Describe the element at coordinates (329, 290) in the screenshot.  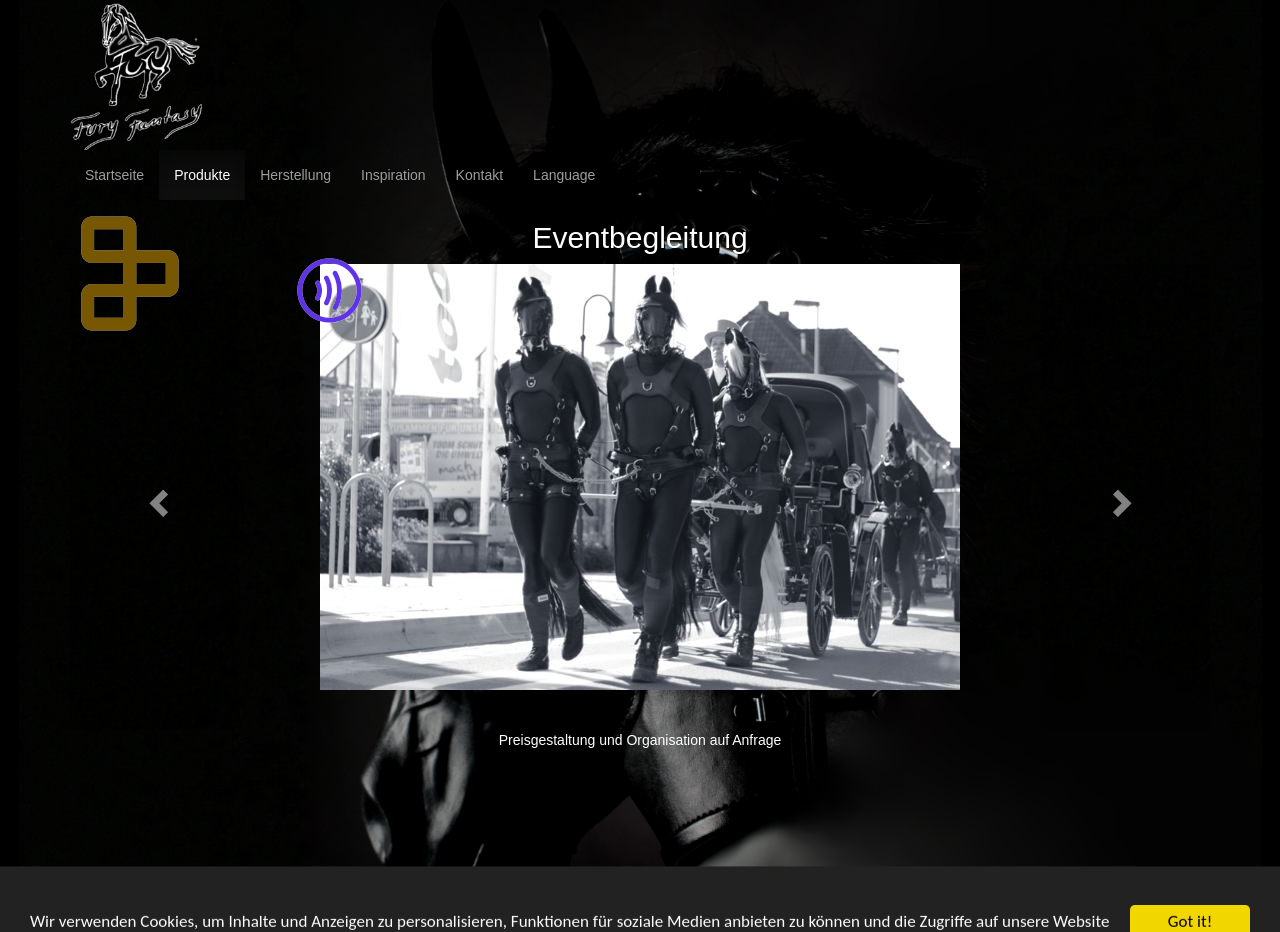
I see `tap to pay with contactless payment` at that location.